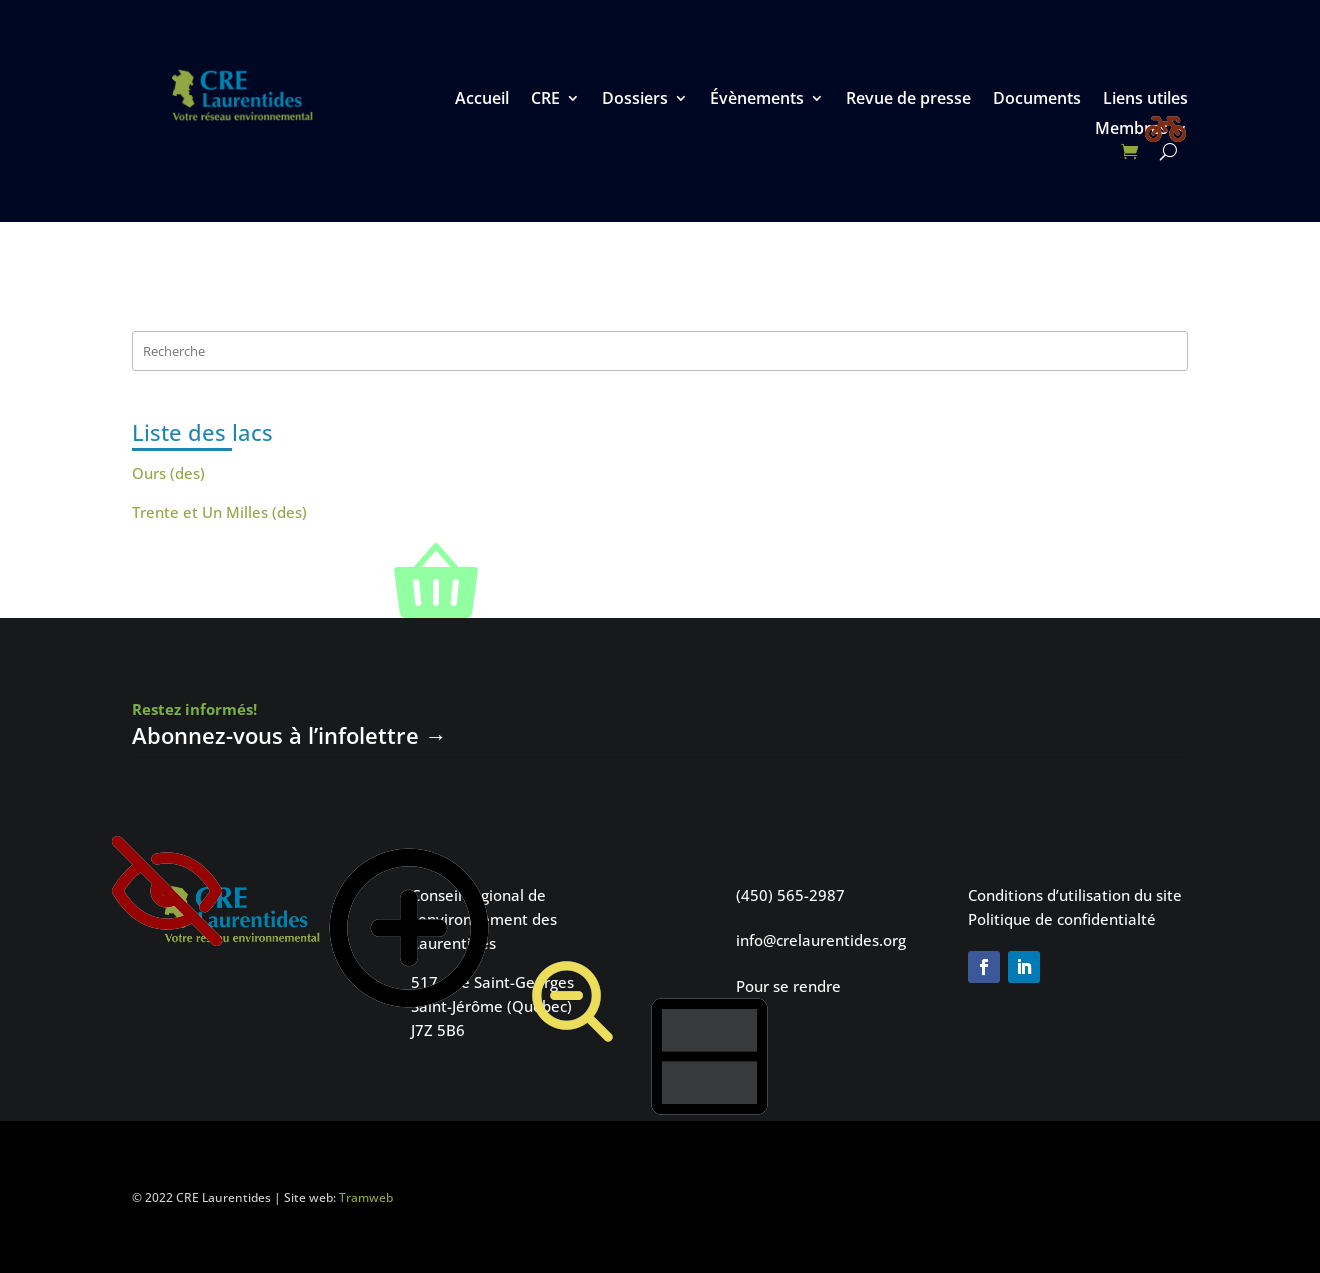 The height and width of the screenshot is (1273, 1320). I want to click on add a new item, so click(409, 928).